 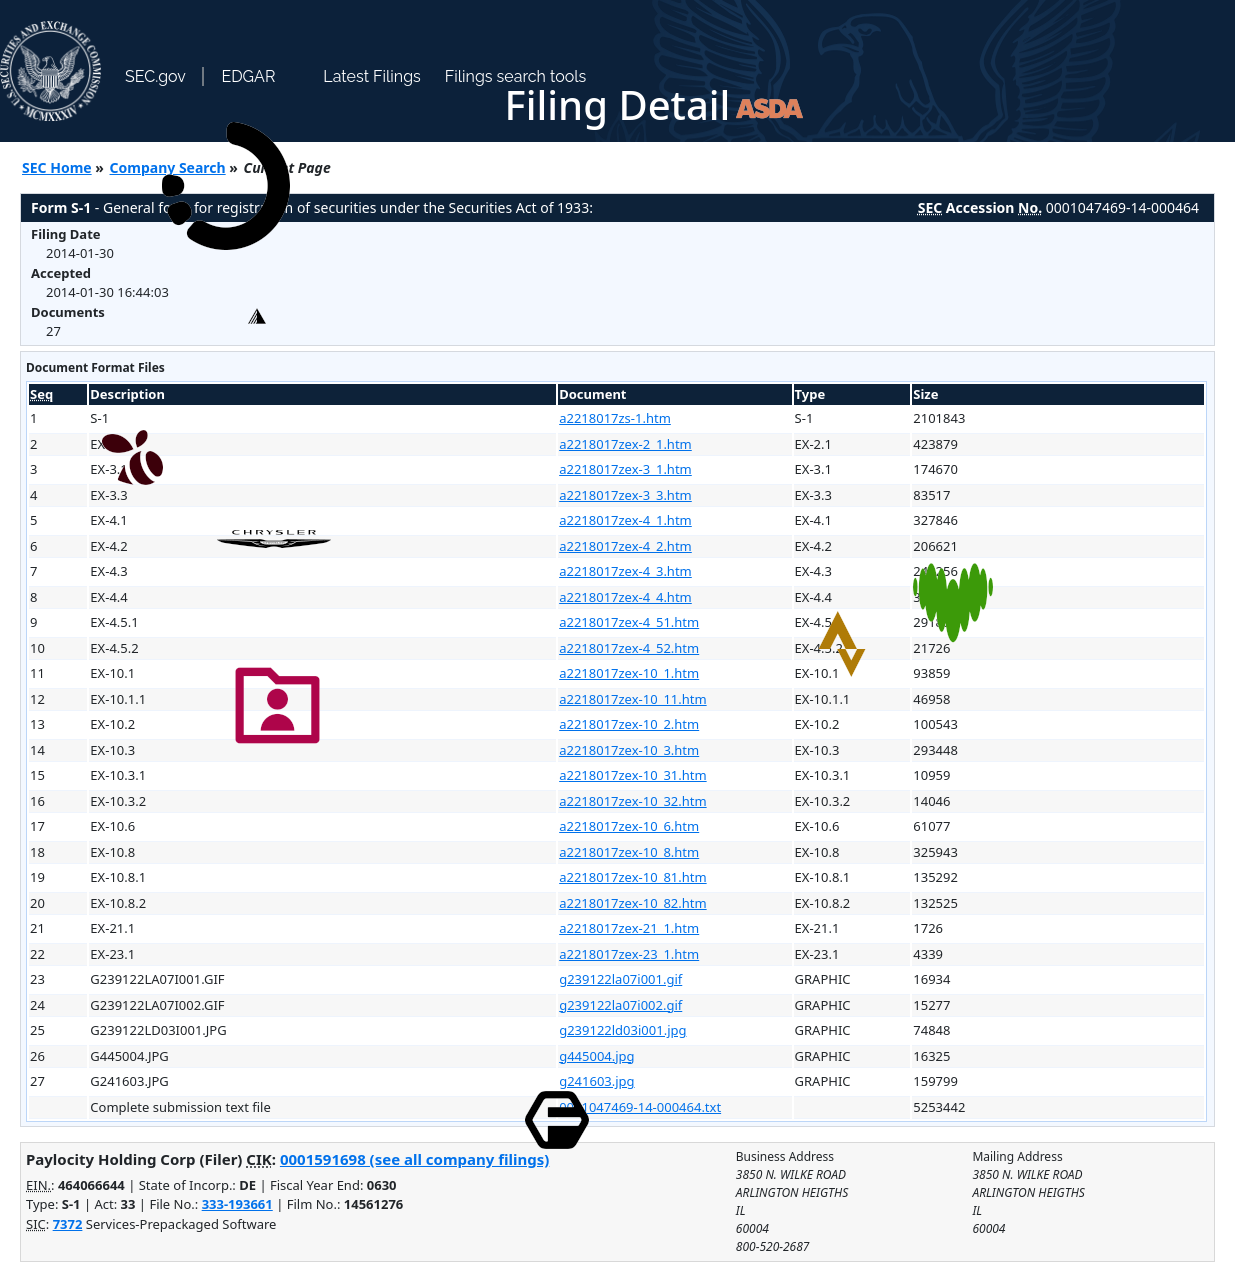 I want to click on Asda brand logo, so click(x=769, y=108).